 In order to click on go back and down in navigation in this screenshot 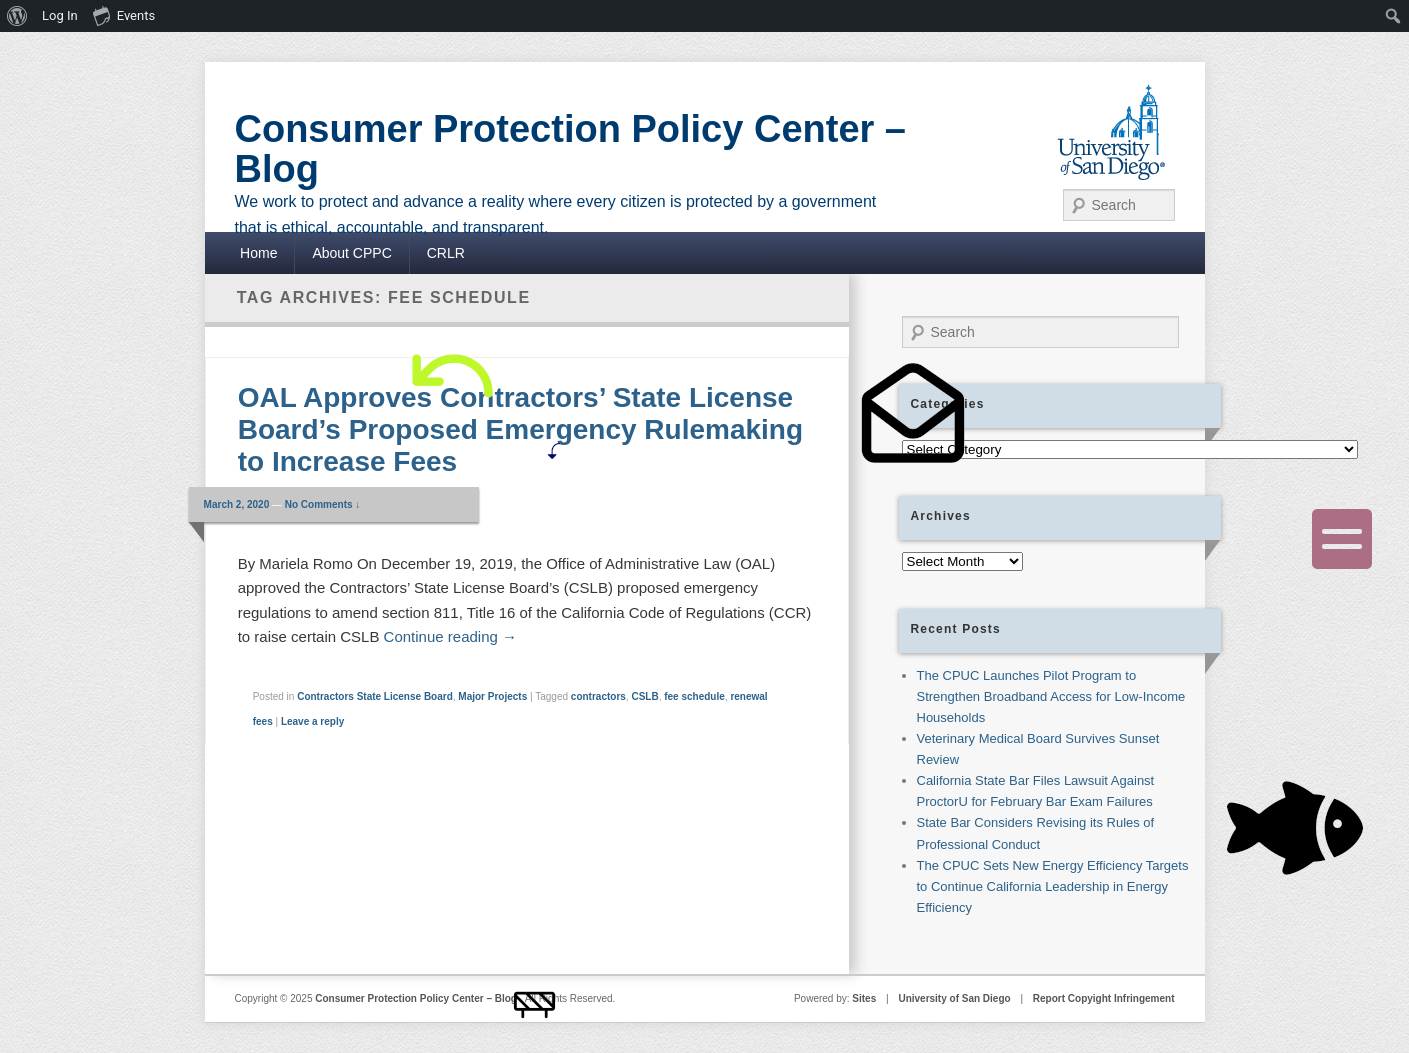, I will do `click(554, 451)`.